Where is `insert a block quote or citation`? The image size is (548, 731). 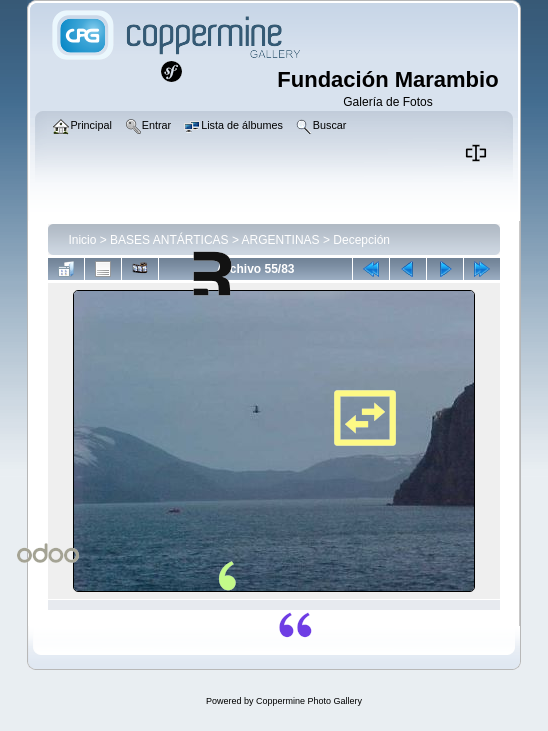
insert a block quote or citation is located at coordinates (227, 576).